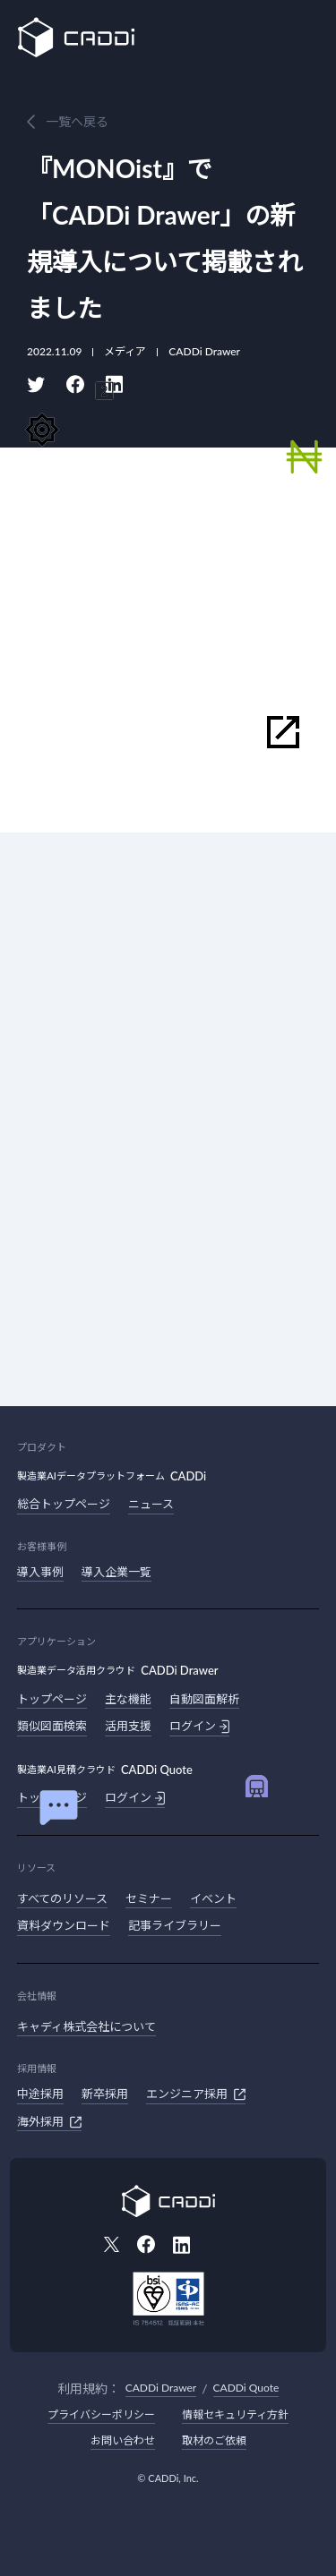 This screenshot has height=2576, width=336. Describe the element at coordinates (104, 390) in the screenshot. I see `indicates step two in a multi-step process` at that location.